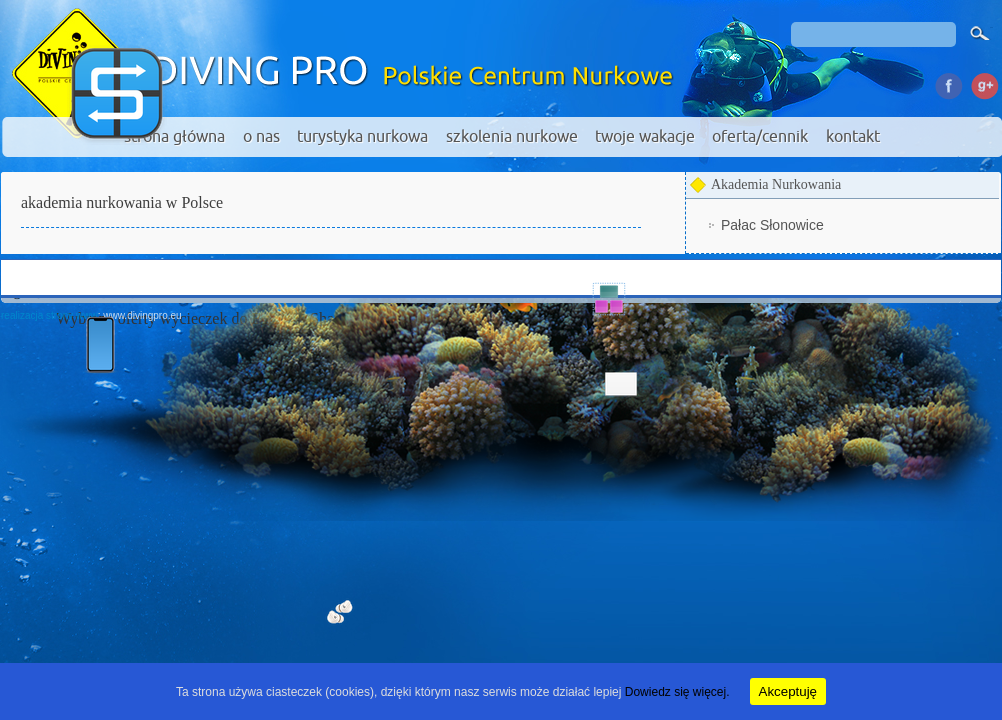 Image resolution: width=1002 pixels, height=720 pixels. What do you see at coordinates (100, 345) in the screenshot?
I see `represents a connected iPhone 11 device` at bounding box center [100, 345].